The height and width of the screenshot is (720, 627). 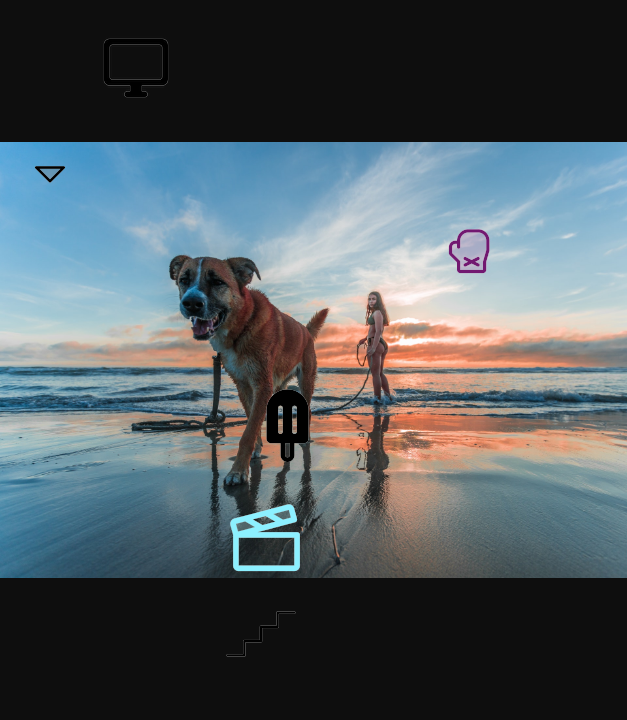 I want to click on access summer treats or frozen desserts category, so click(x=287, y=424).